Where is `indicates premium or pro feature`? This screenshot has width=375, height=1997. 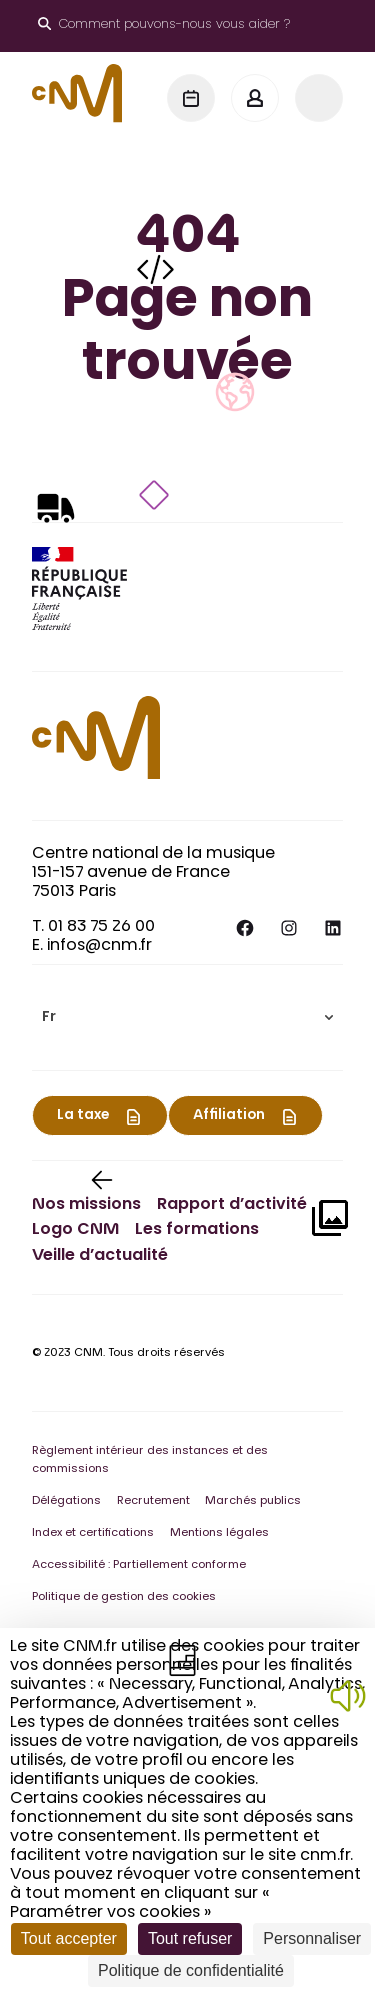 indicates premium or pro feature is located at coordinates (154, 495).